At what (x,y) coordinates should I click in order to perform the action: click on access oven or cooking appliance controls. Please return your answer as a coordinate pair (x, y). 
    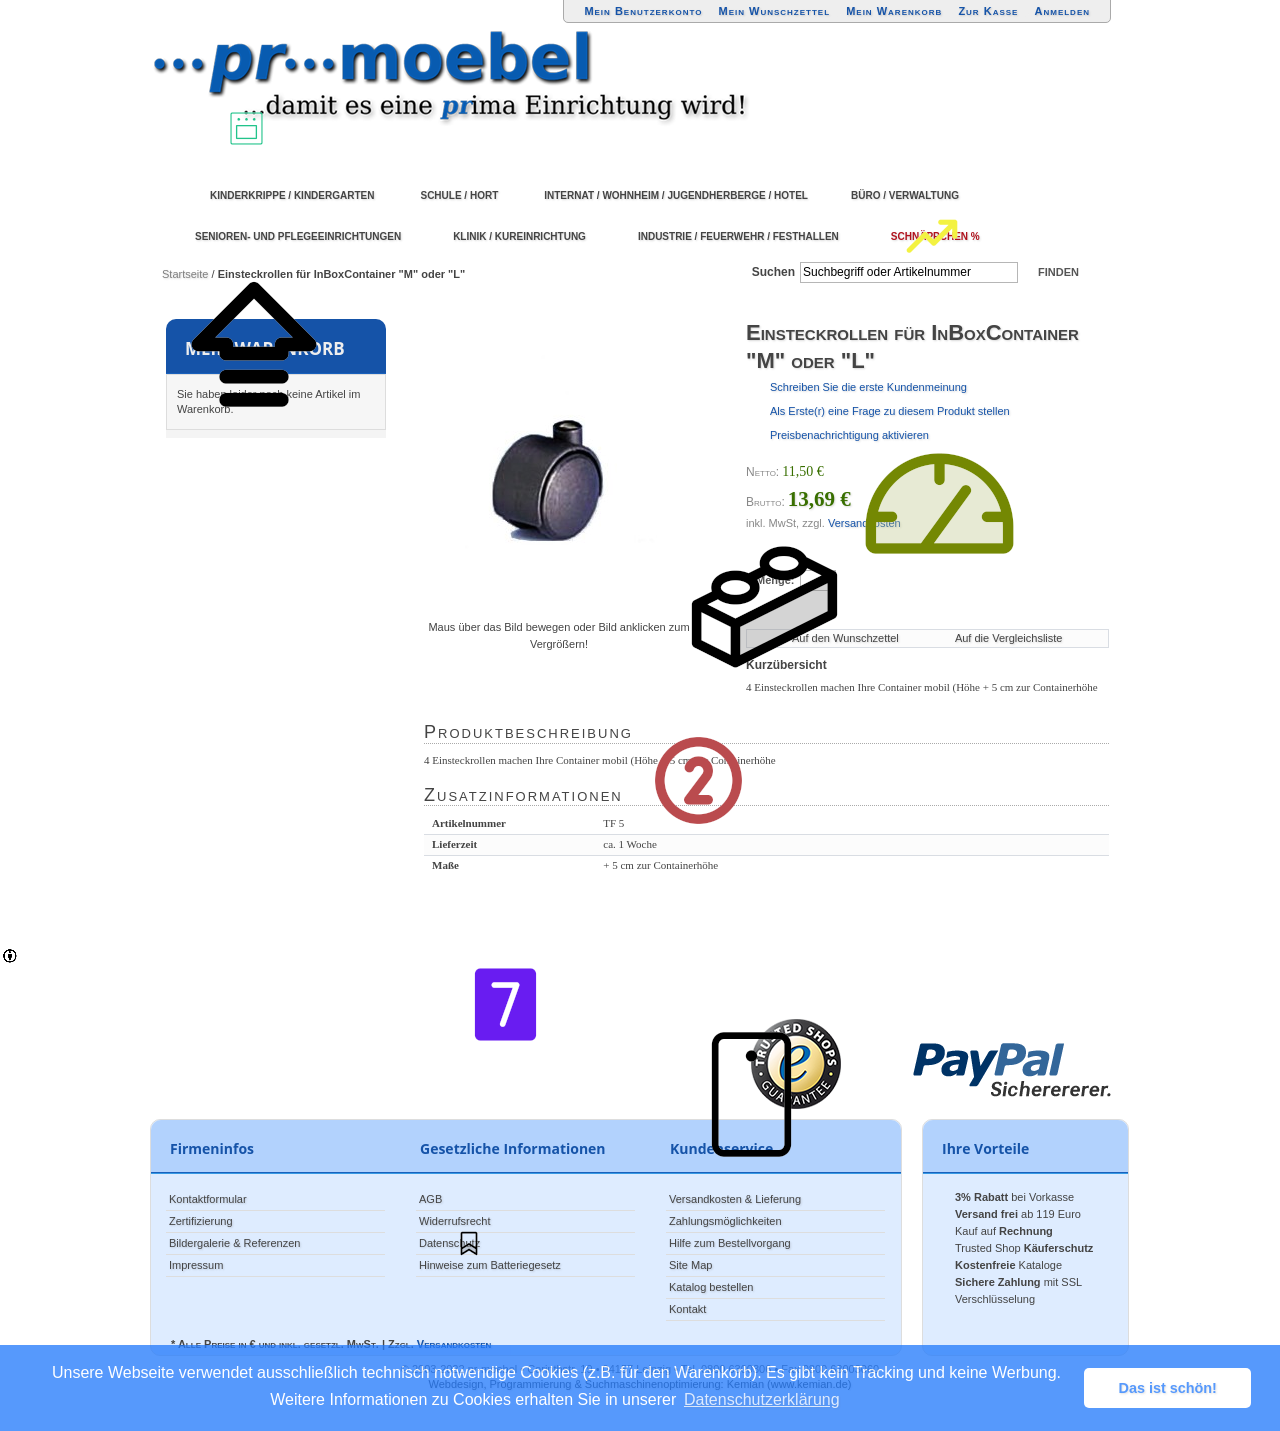
    Looking at the image, I should click on (246, 128).